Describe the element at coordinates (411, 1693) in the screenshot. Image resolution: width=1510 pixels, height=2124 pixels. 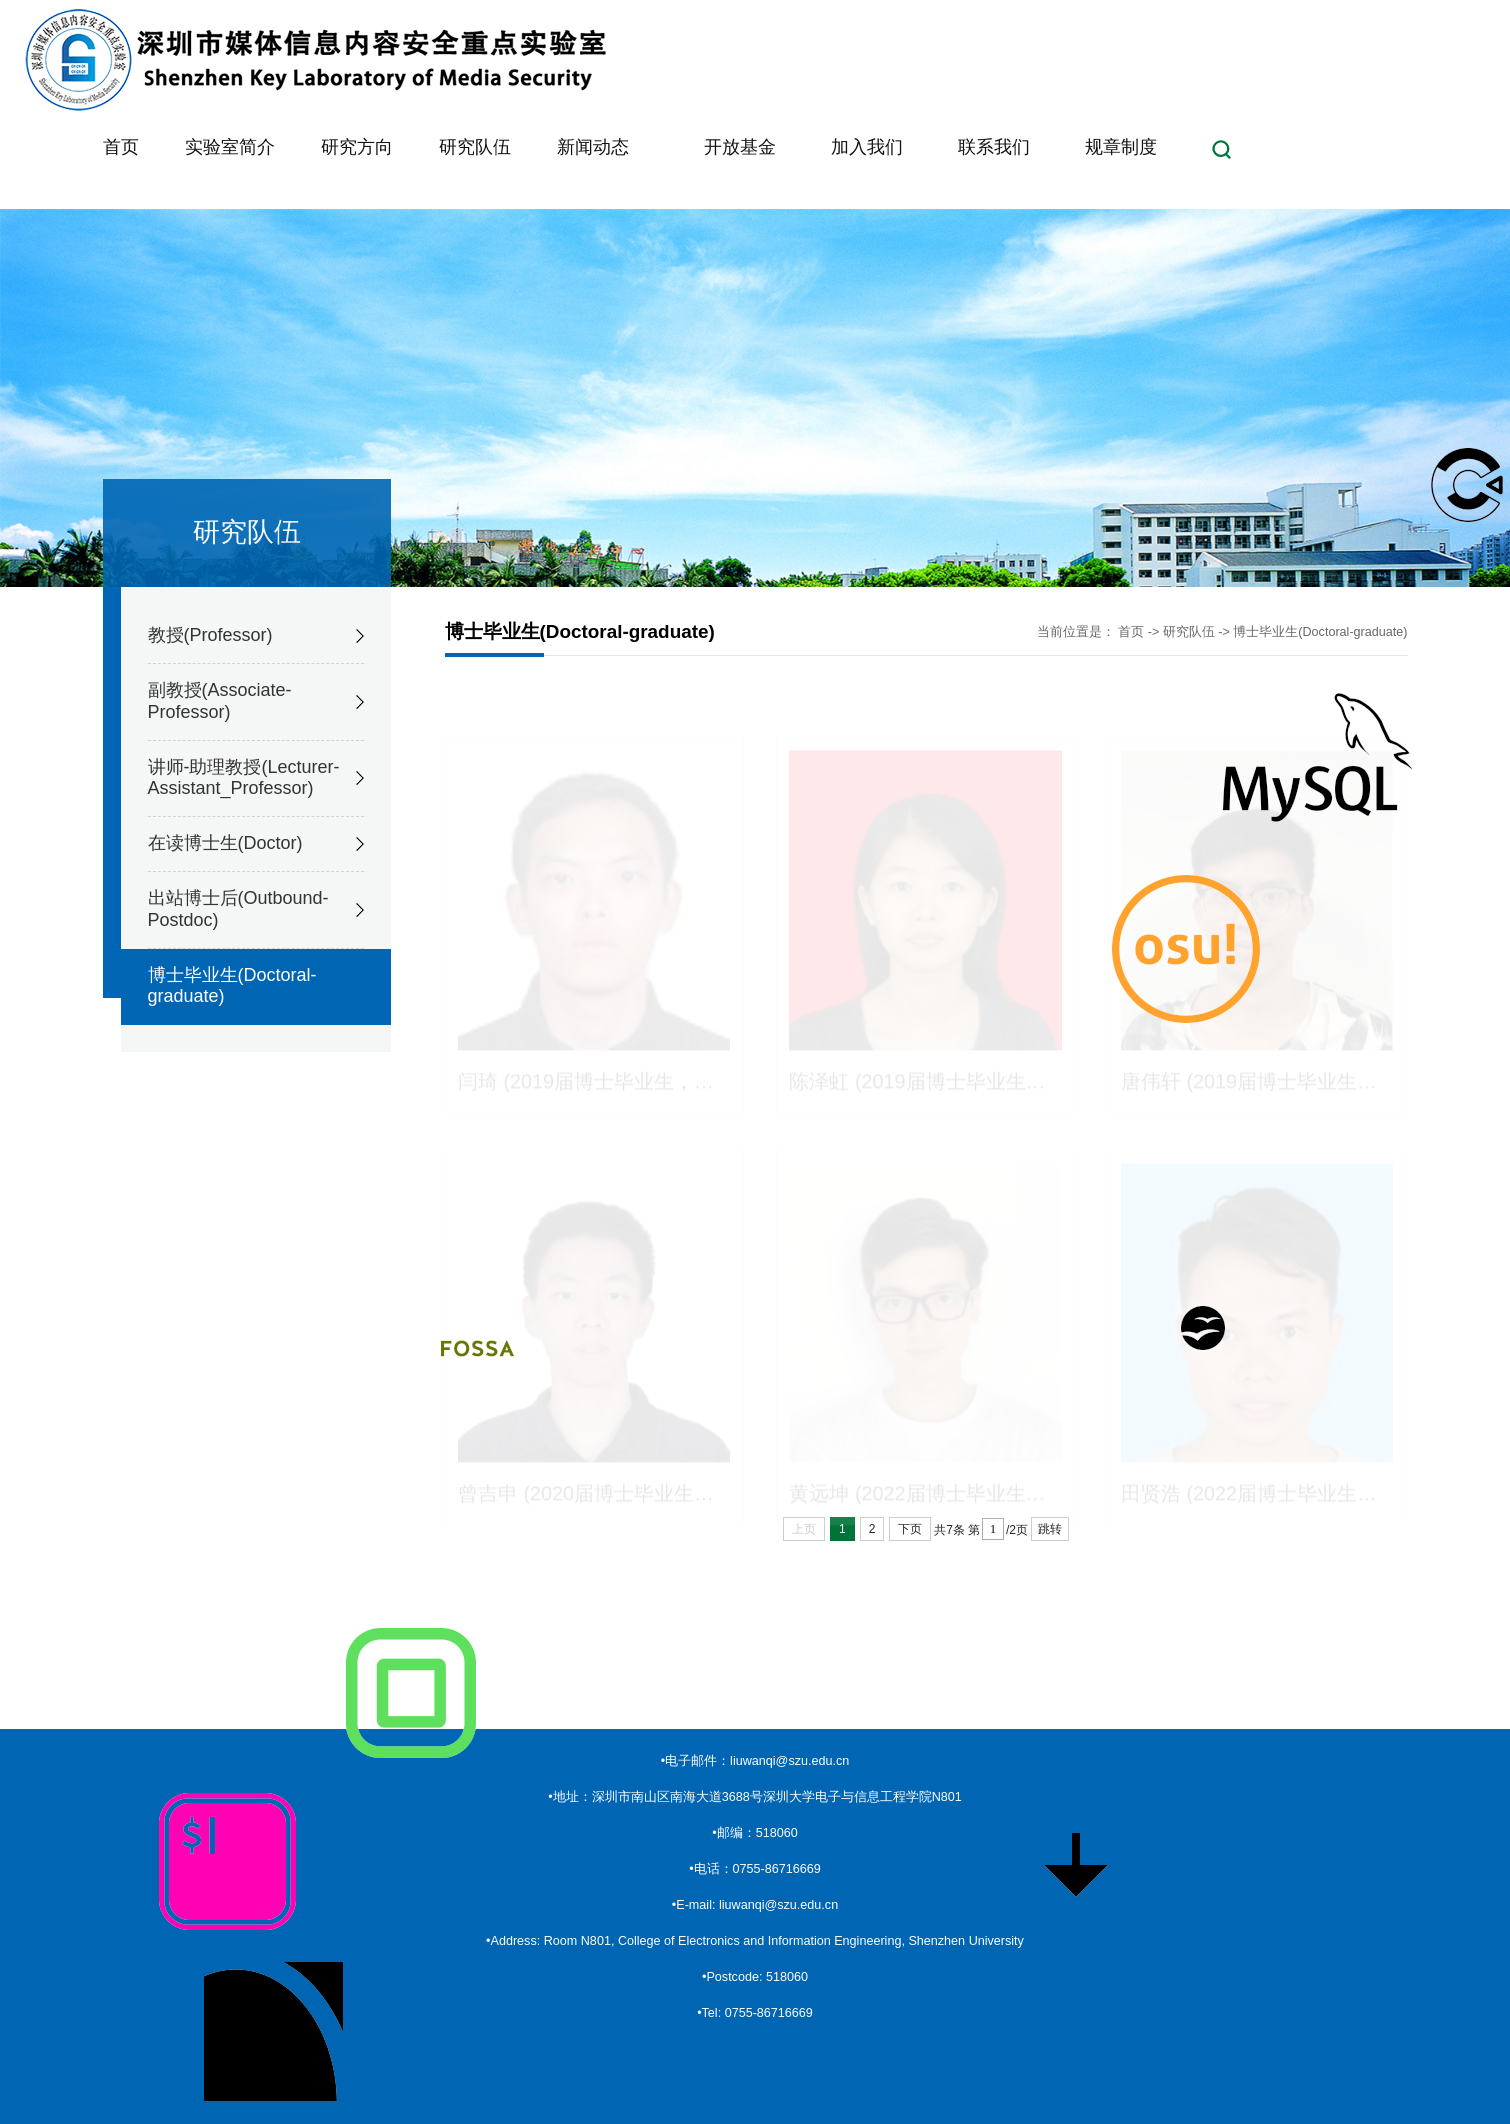
I see `open the smoothcomp app` at that location.